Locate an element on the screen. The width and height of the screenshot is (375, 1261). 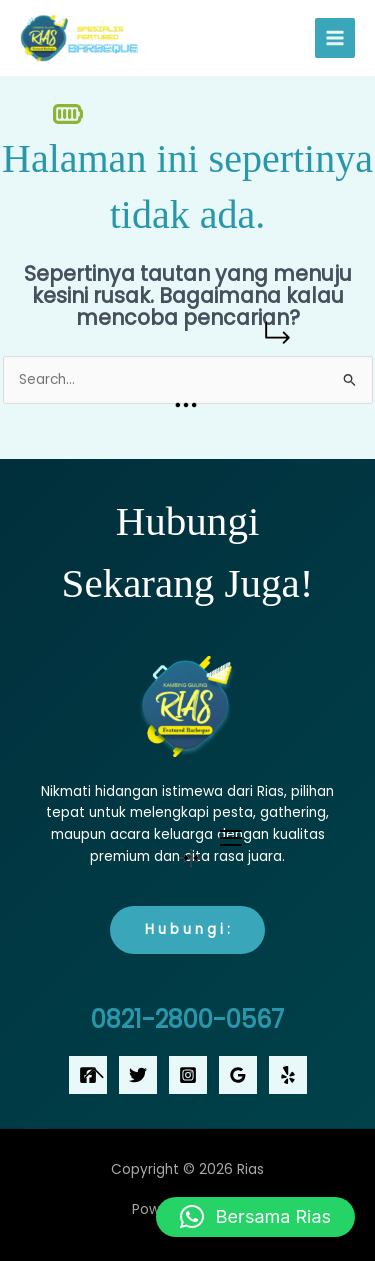
collapse or minimize horizontal spacing is located at coordinates (191, 858).